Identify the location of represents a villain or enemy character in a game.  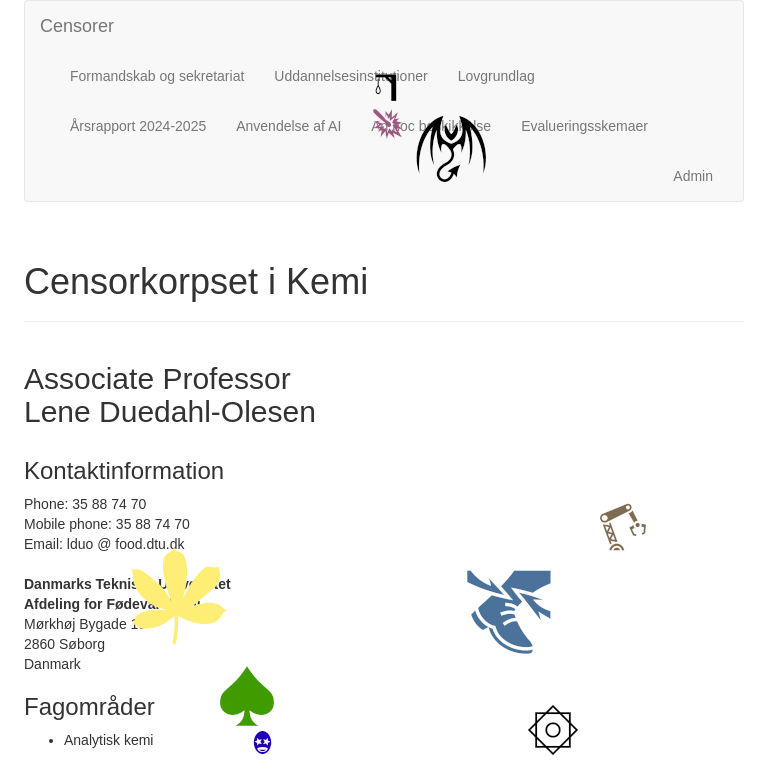
(451, 147).